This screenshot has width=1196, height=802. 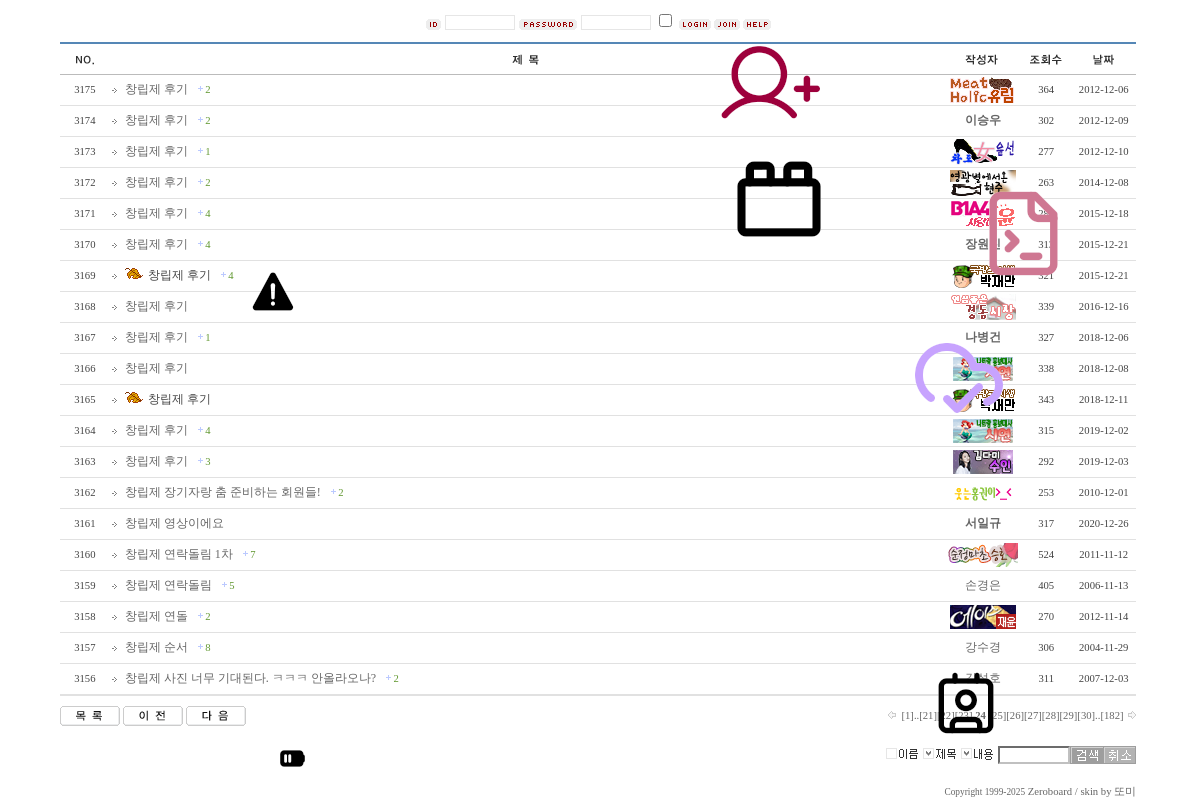 What do you see at coordinates (273, 291) in the screenshot?
I see `indicates a warning or caution state` at bounding box center [273, 291].